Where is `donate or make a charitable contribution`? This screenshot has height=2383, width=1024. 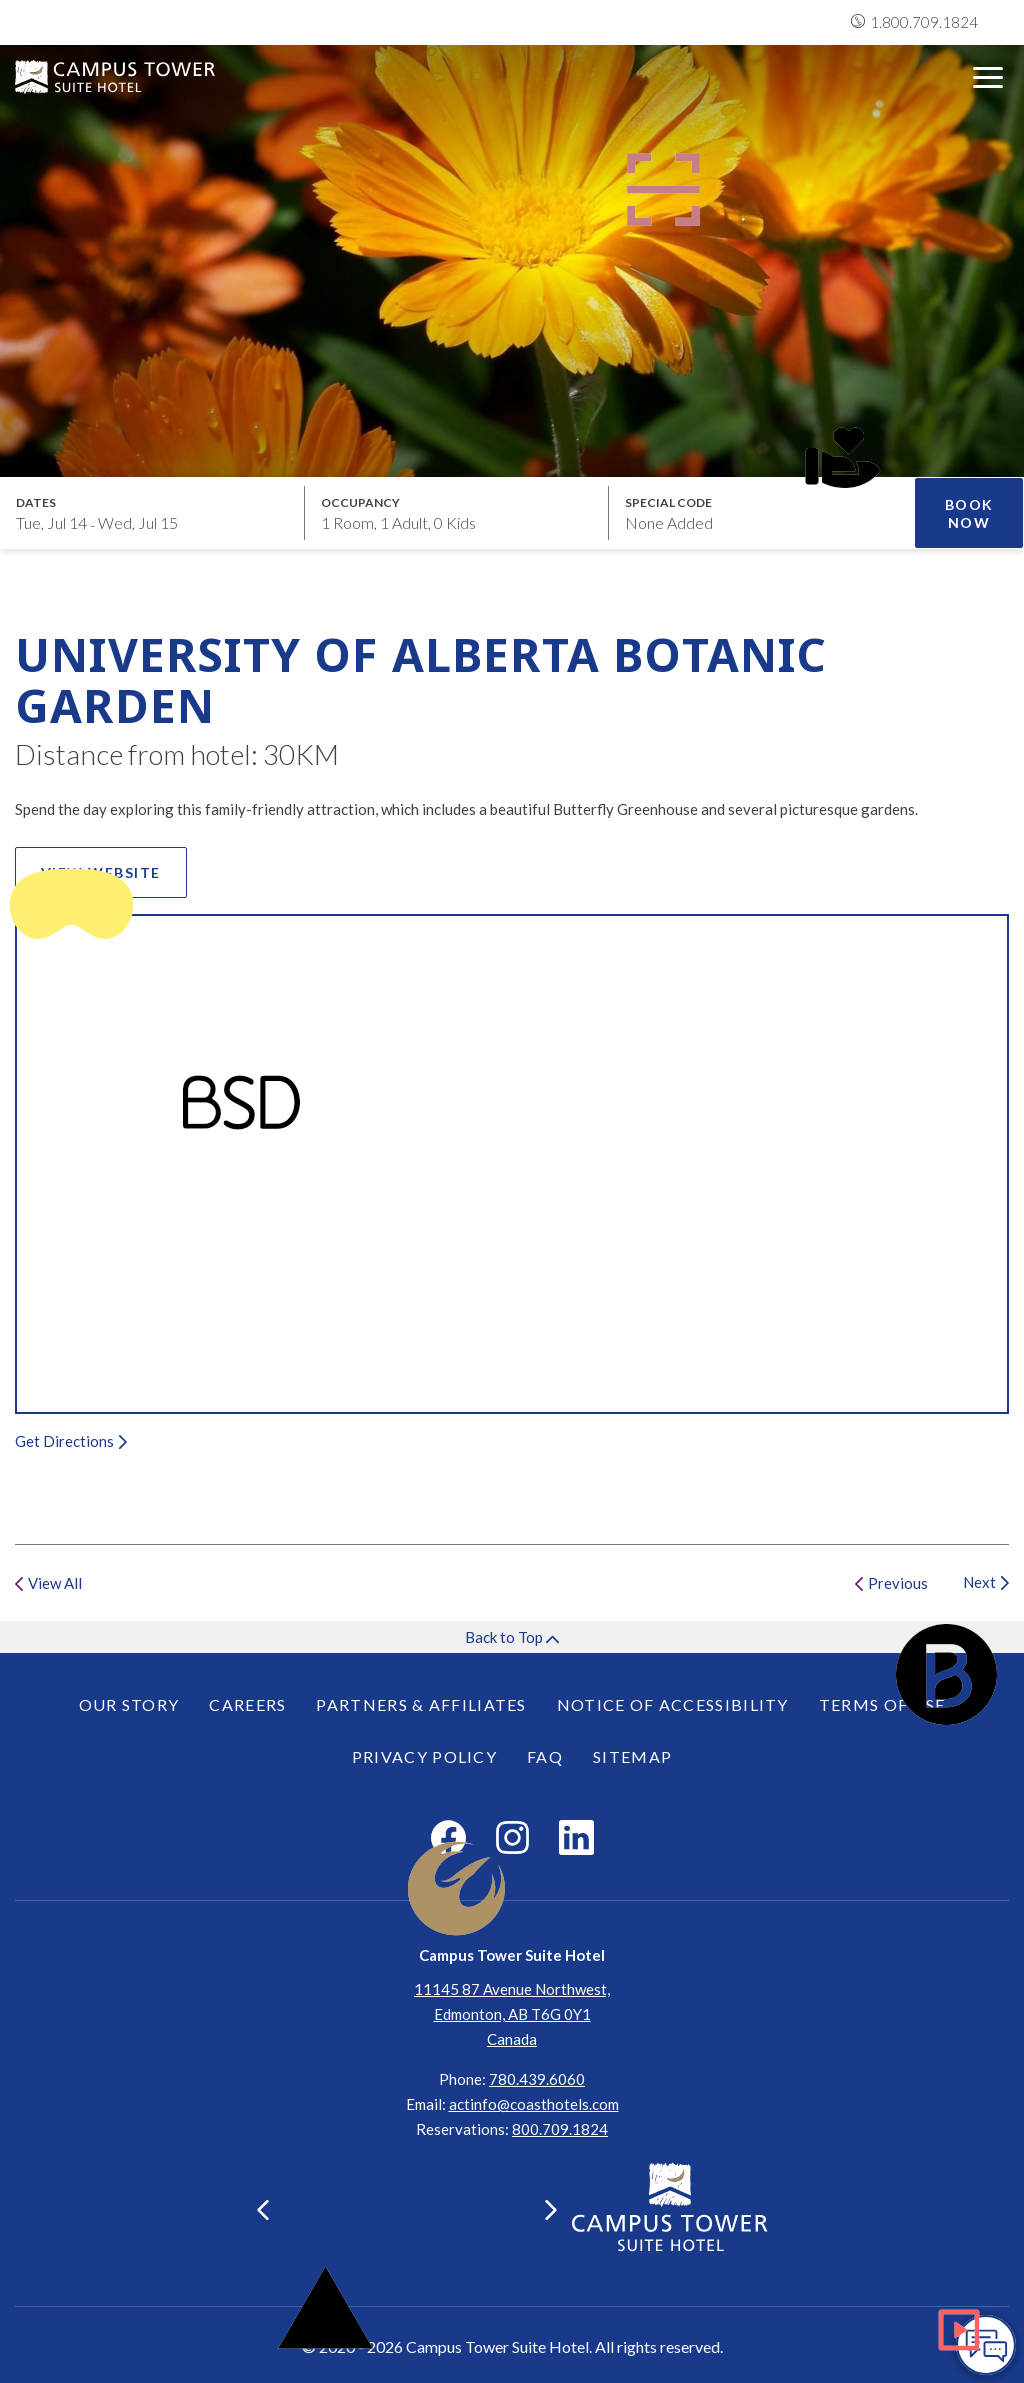
donate or make a charitable contribution is located at coordinates (842, 458).